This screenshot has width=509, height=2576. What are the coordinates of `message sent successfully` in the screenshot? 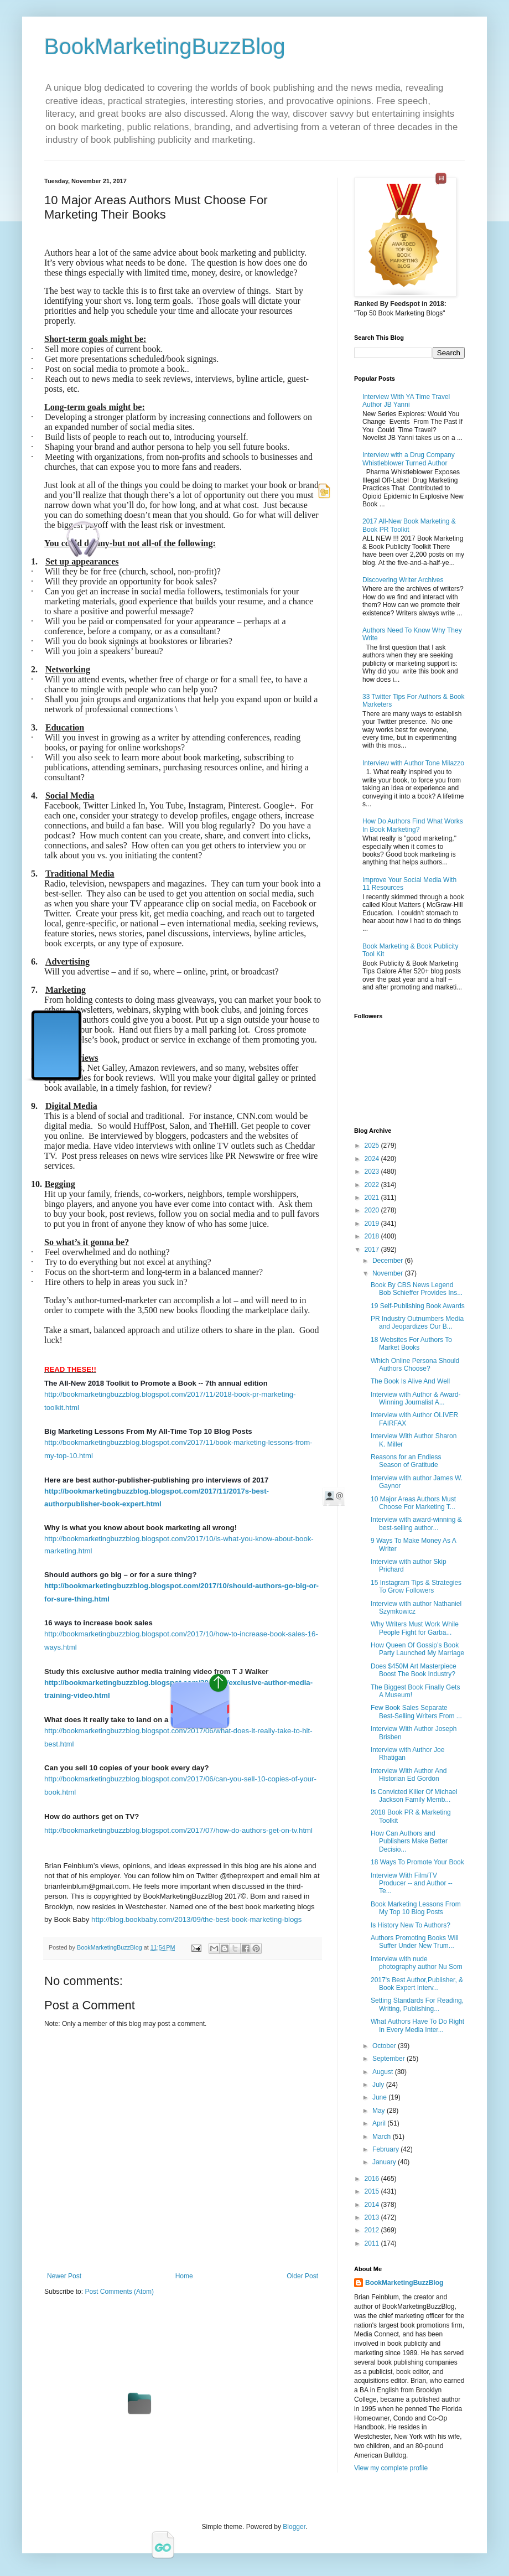 It's located at (200, 1705).